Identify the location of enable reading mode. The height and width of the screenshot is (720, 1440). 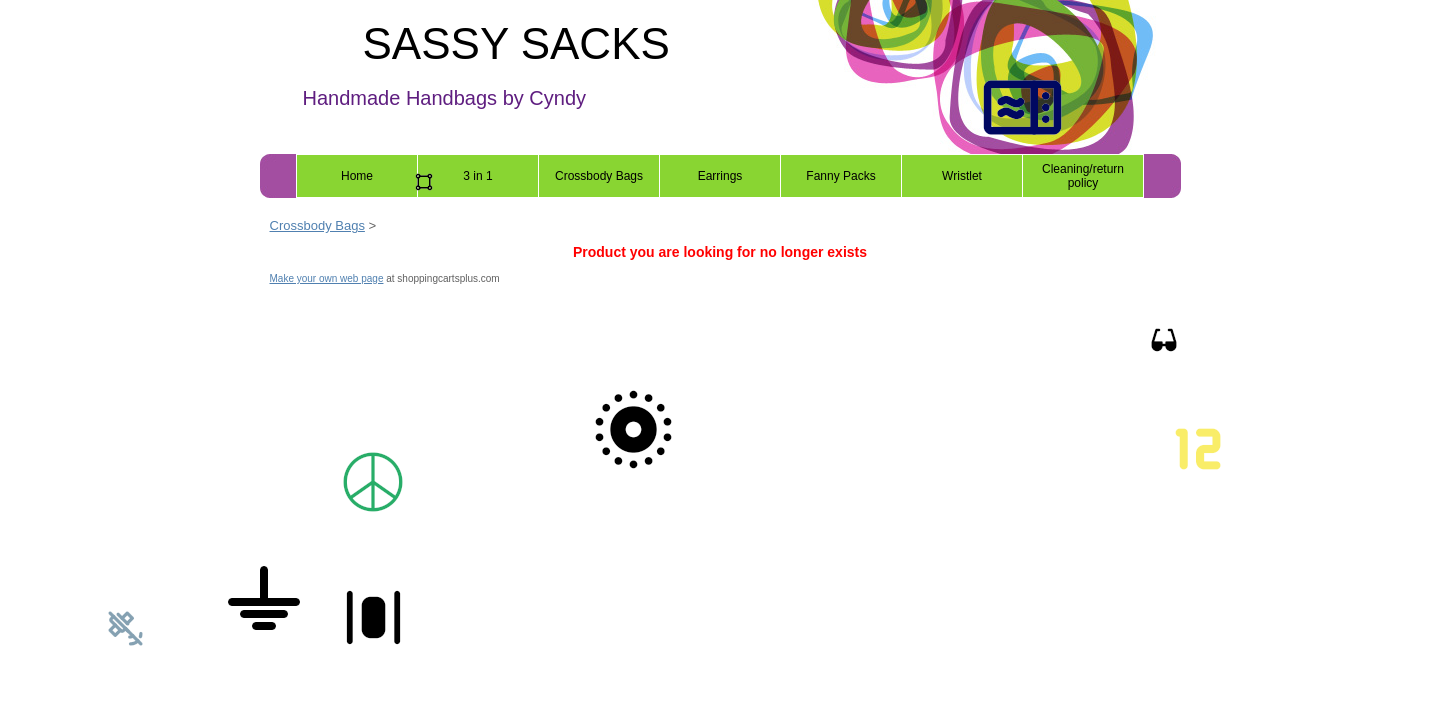
(1164, 340).